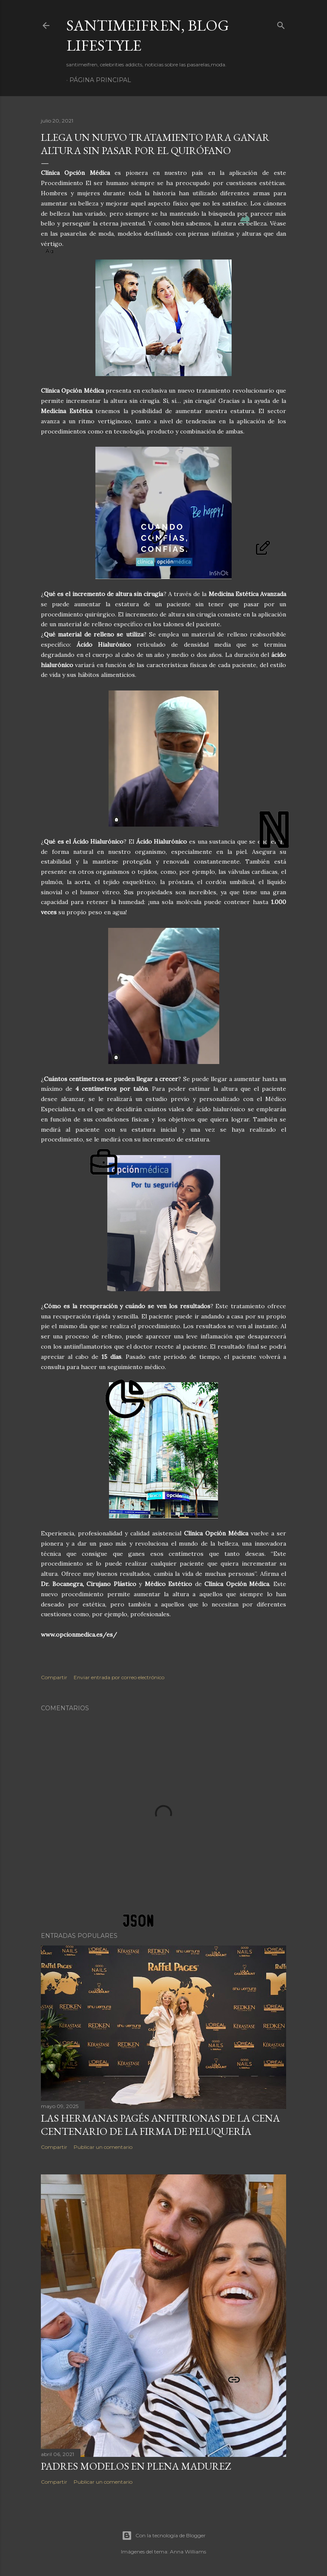 The width and height of the screenshot is (327, 2576). What do you see at coordinates (262, 548) in the screenshot?
I see `edit this item` at bounding box center [262, 548].